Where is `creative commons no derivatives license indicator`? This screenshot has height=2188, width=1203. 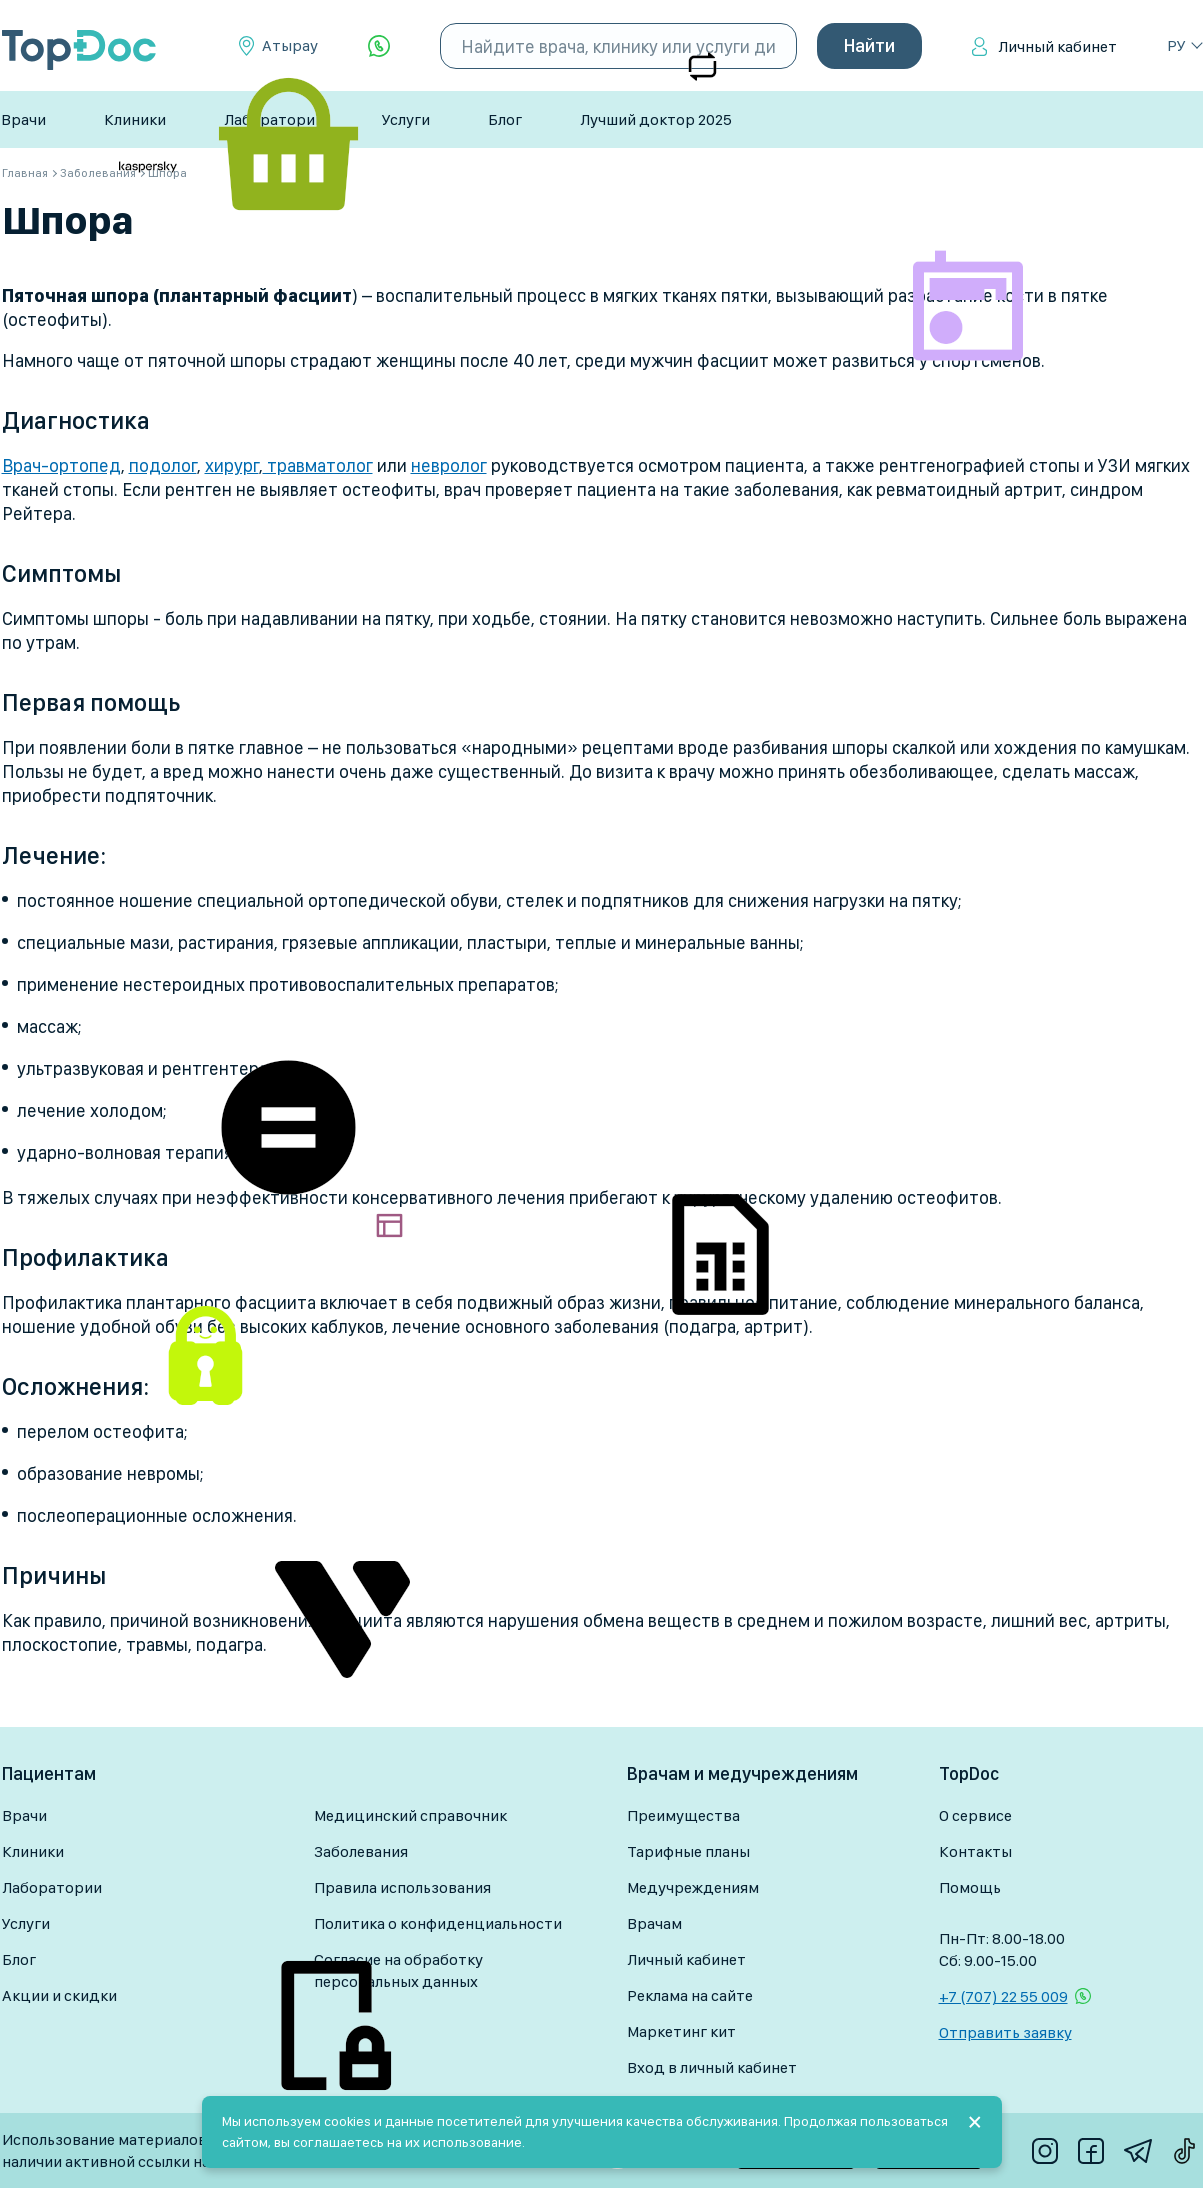 creative commons no derivatives license indicator is located at coordinates (288, 1127).